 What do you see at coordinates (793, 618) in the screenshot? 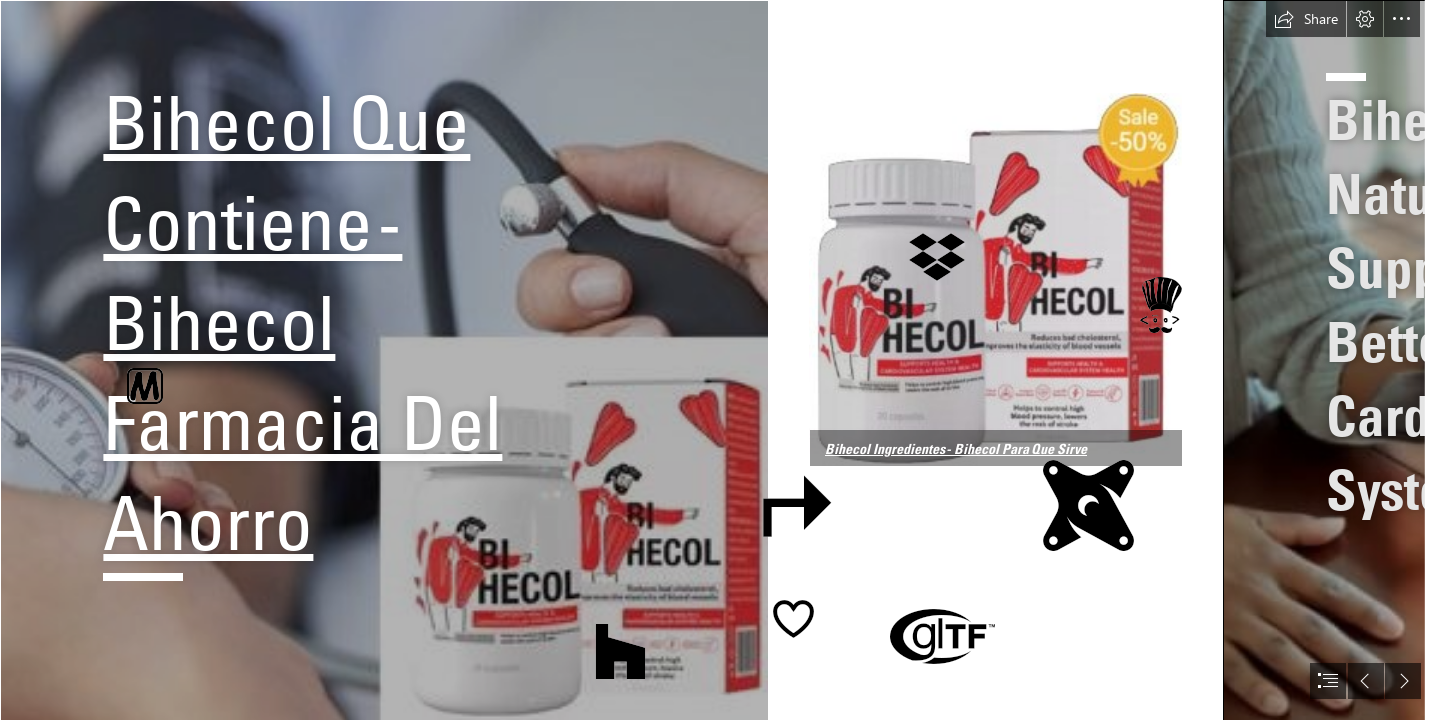
I see `add to favorites` at bounding box center [793, 618].